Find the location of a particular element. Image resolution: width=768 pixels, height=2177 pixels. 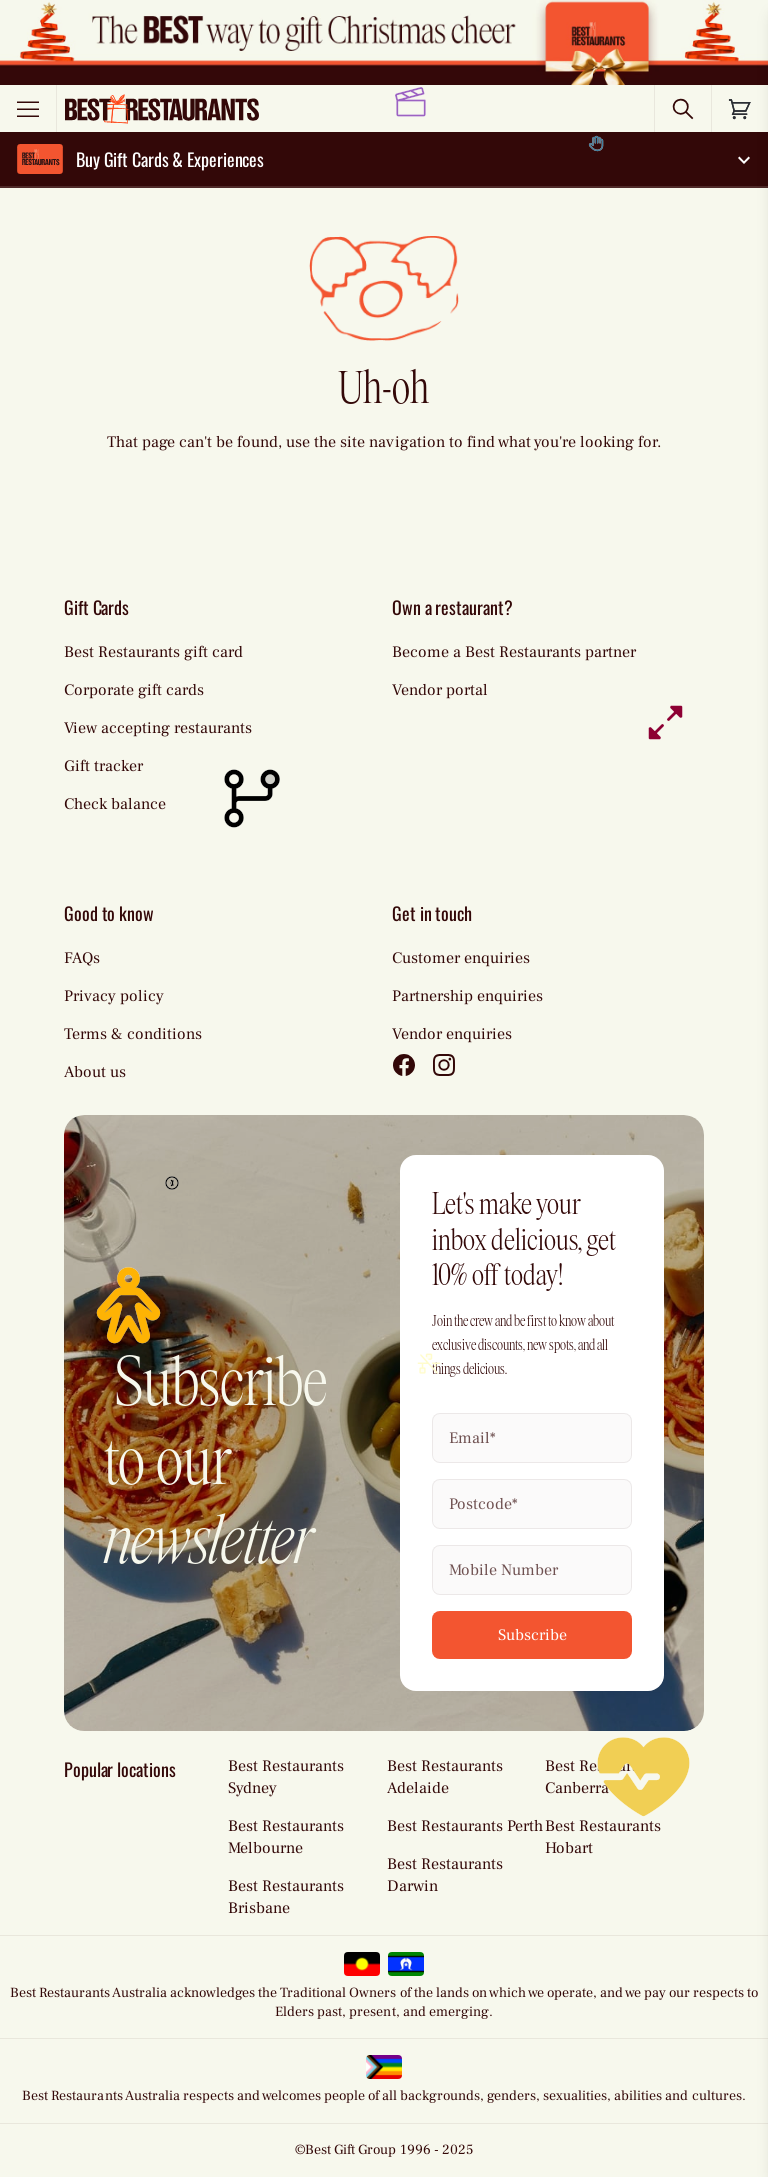

create a new branch in version control is located at coordinates (248, 798).